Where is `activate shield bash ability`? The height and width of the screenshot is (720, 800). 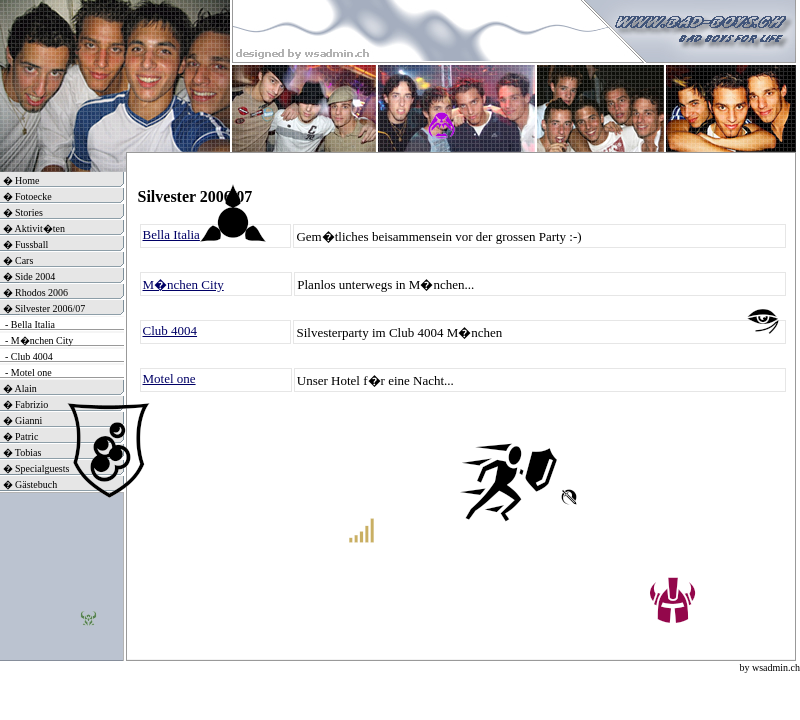 activate shield bash ability is located at coordinates (508, 482).